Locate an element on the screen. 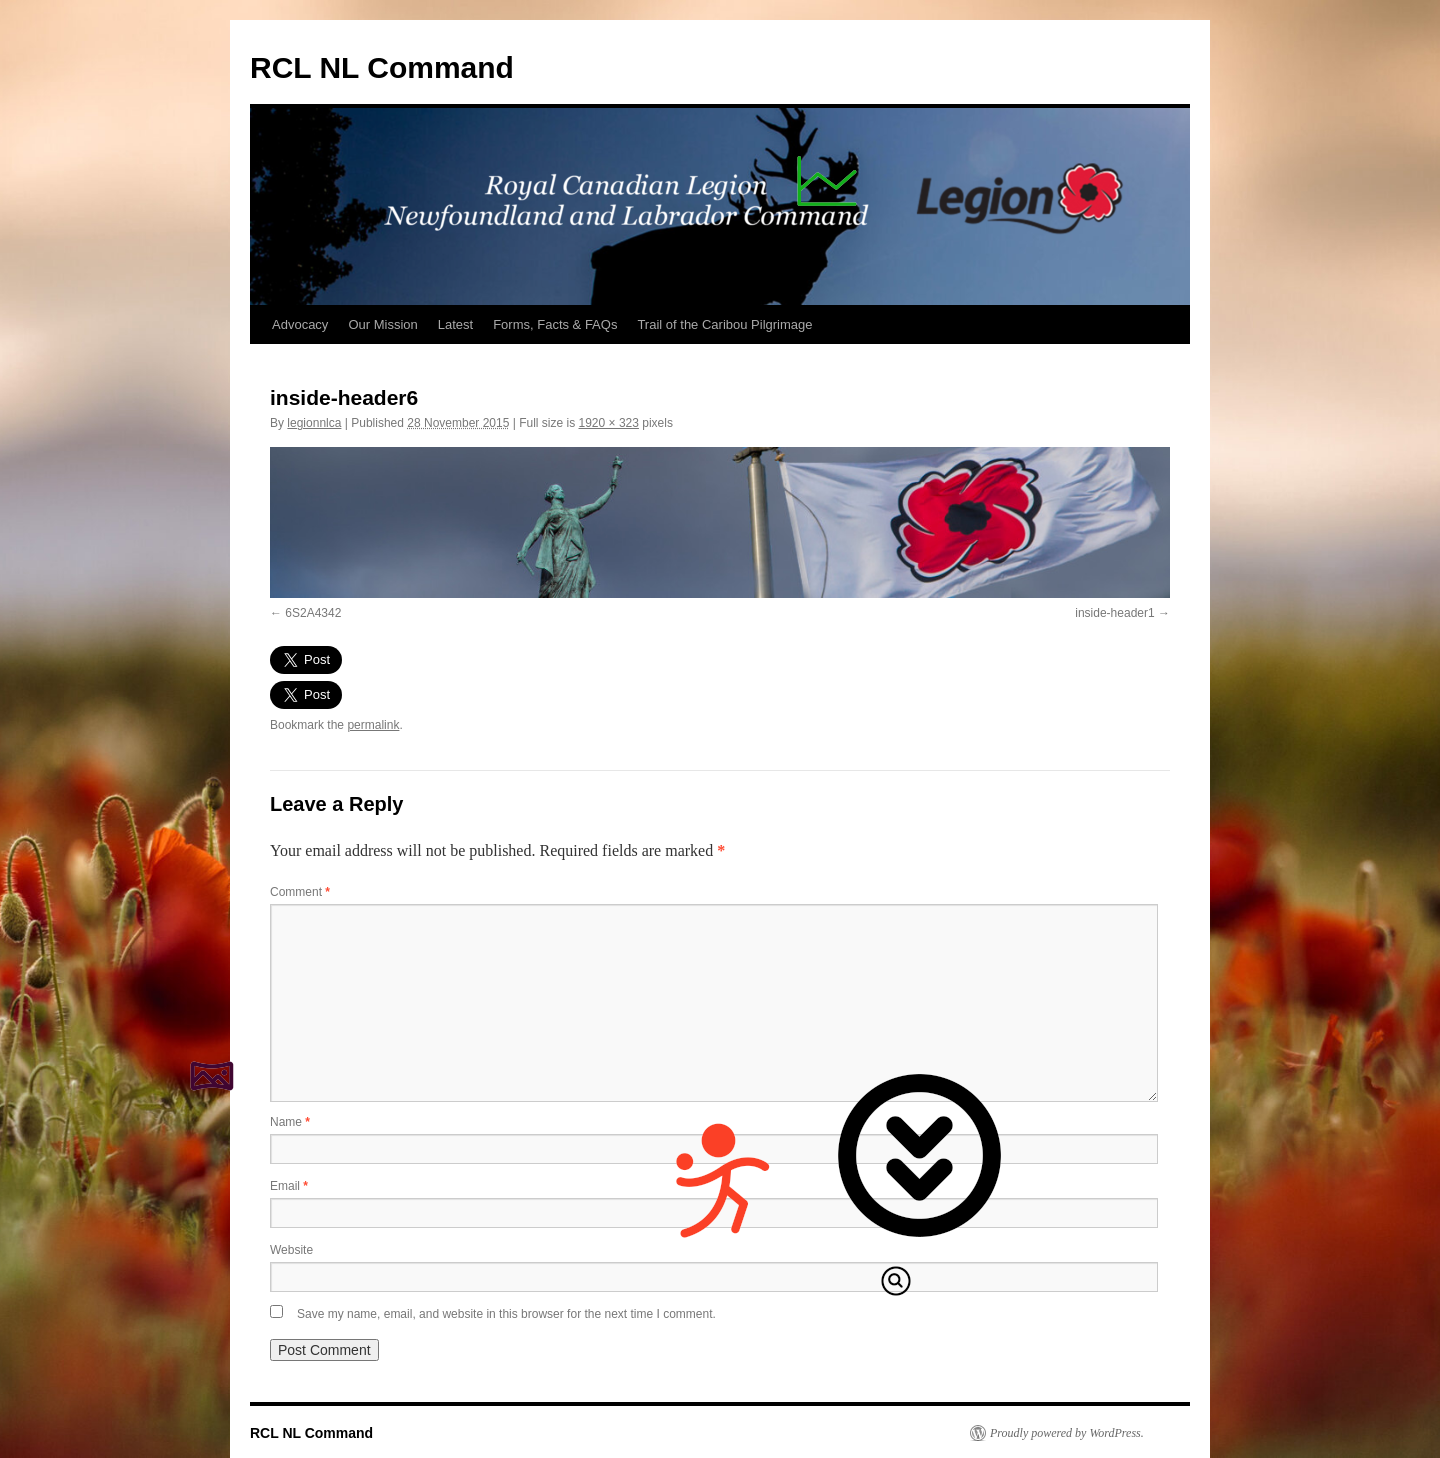  view analytics or statistics is located at coordinates (827, 181).